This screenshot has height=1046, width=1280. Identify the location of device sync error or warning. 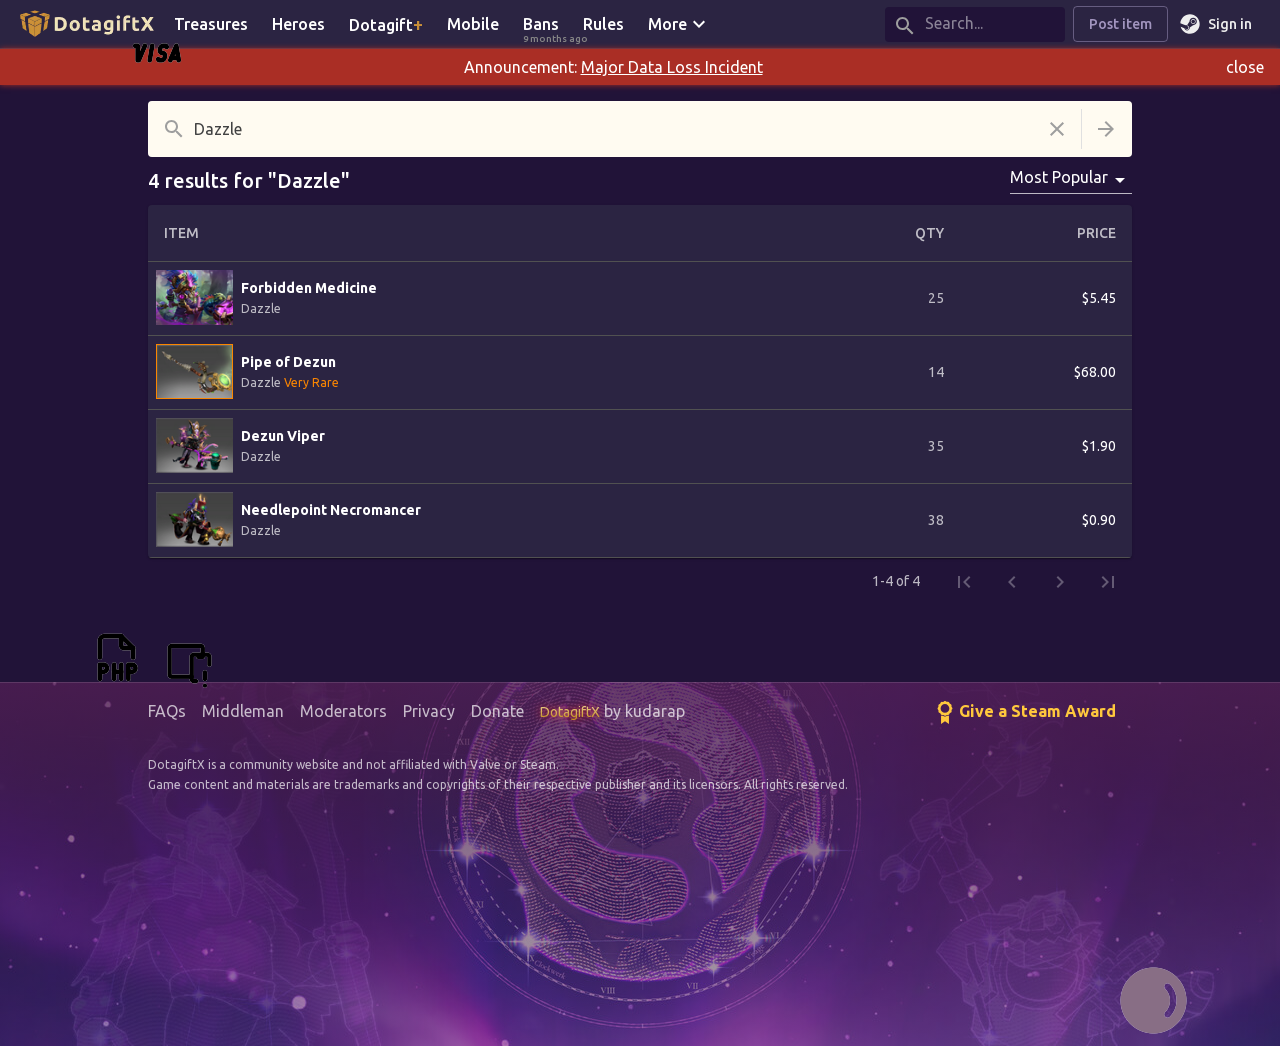
(189, 663).